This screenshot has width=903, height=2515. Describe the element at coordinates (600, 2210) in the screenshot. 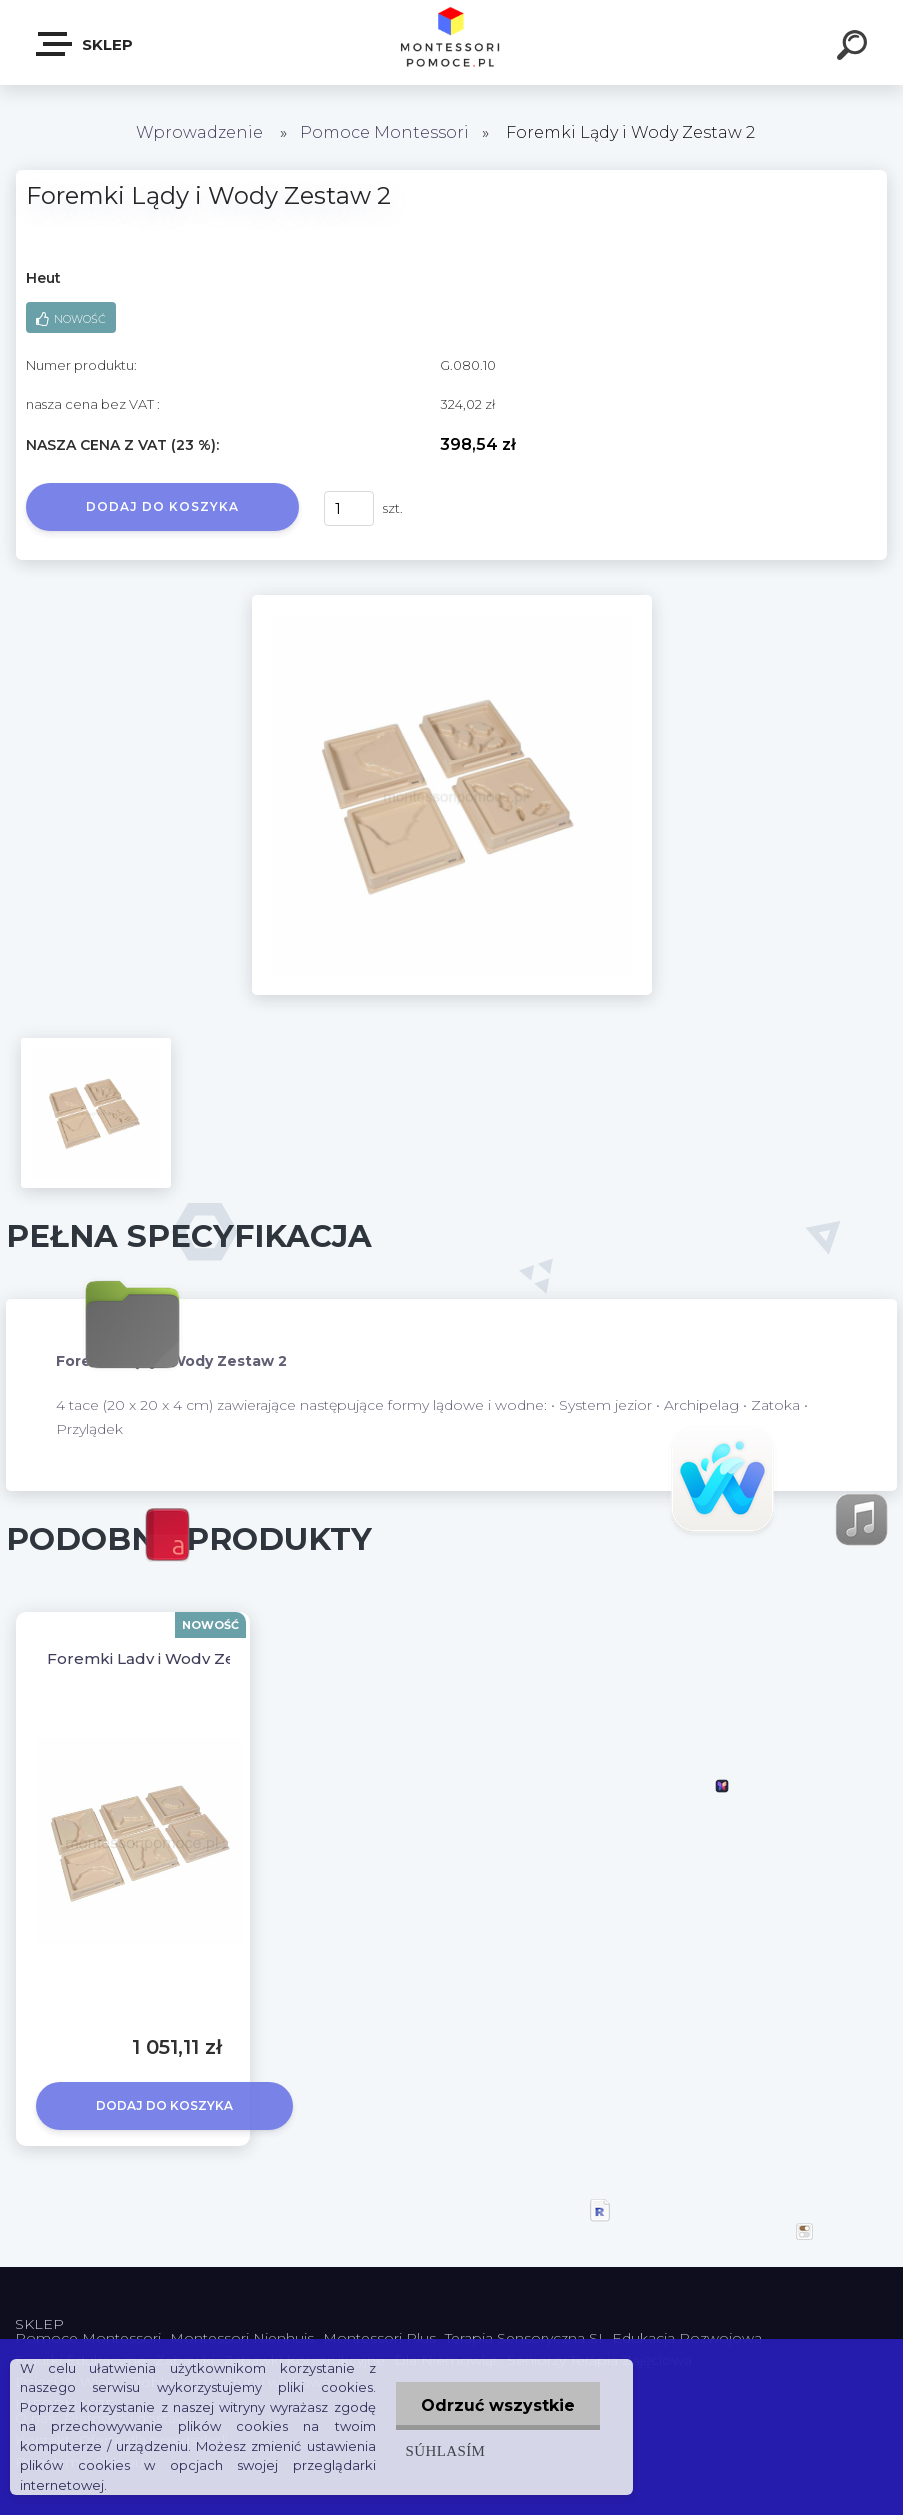

I see `an R programming language source file` at that location.